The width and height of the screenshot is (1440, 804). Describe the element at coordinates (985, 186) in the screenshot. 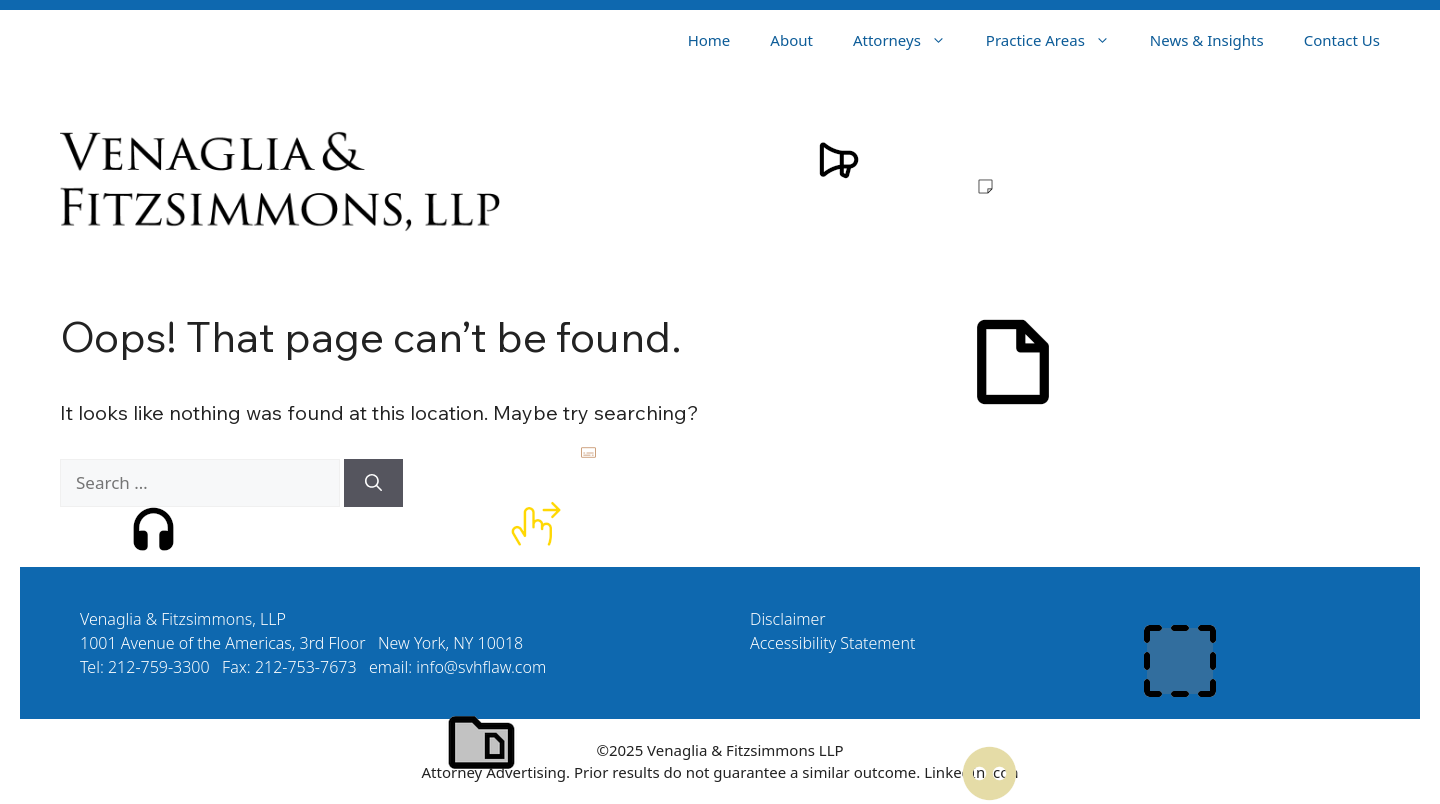

I see `create a new note` at that location.